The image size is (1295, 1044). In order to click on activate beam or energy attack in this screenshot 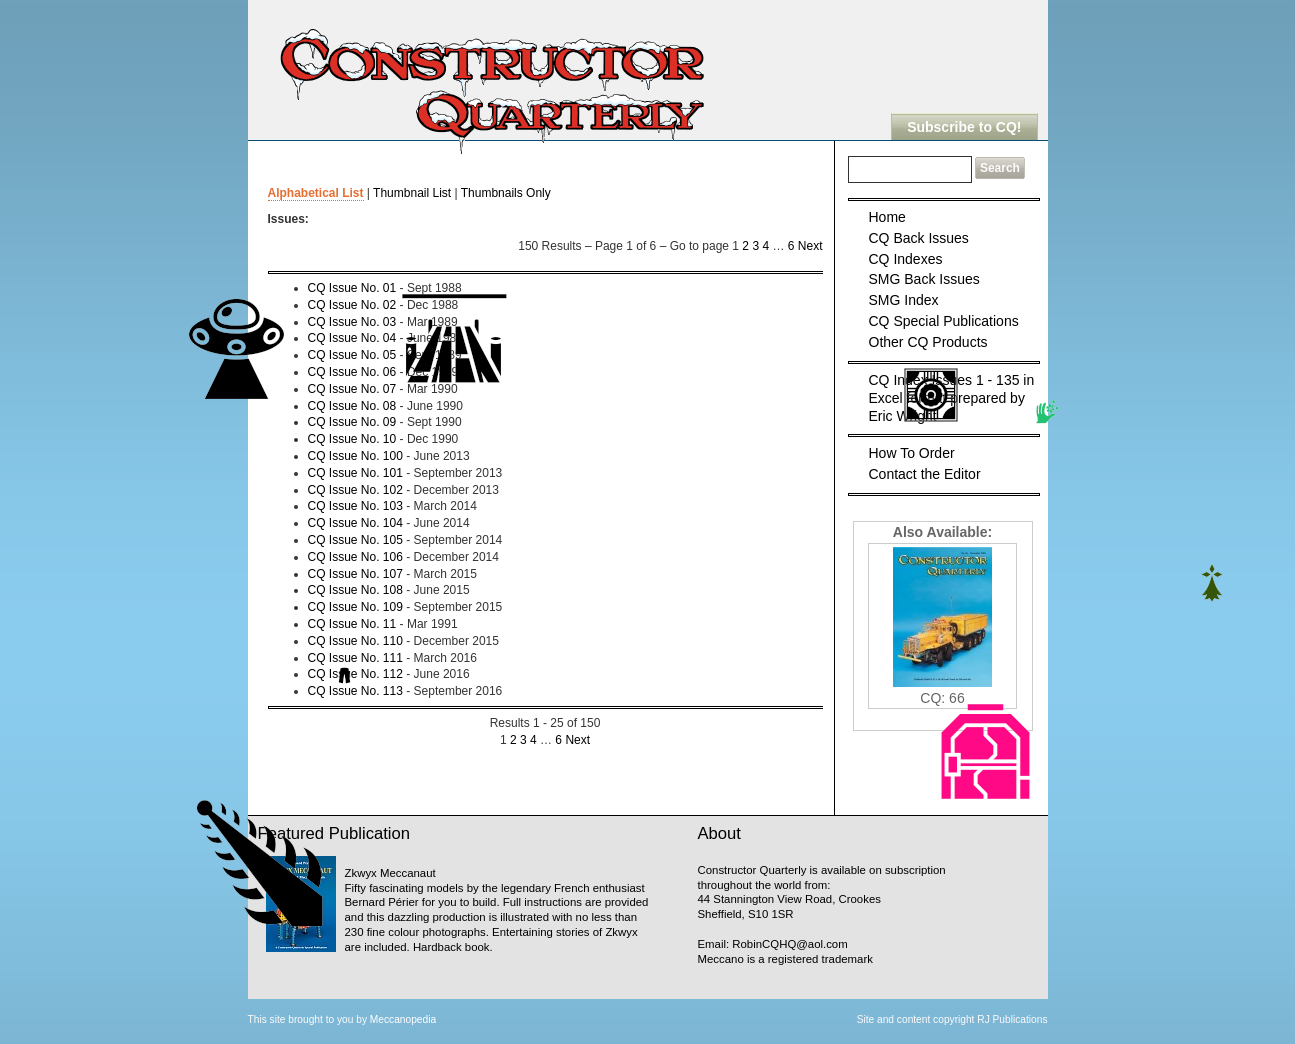, I will do `click(260, 863)`.